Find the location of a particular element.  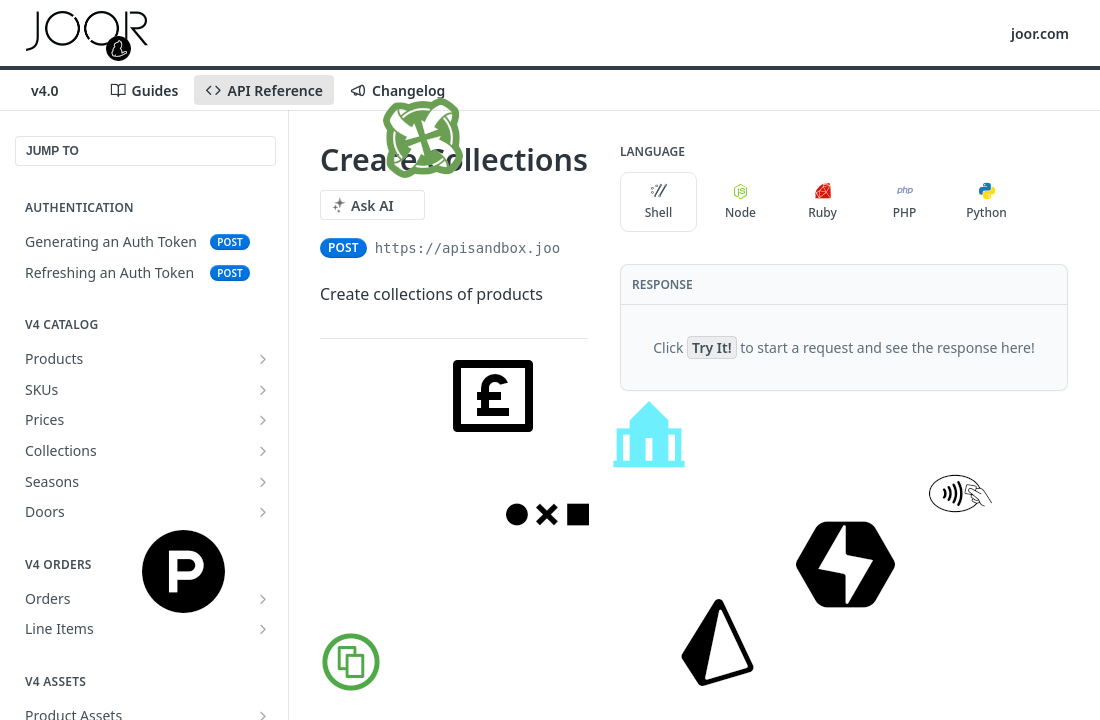

indicates content is licensed for sharing under creative commons is located at coordinates (351, 662).